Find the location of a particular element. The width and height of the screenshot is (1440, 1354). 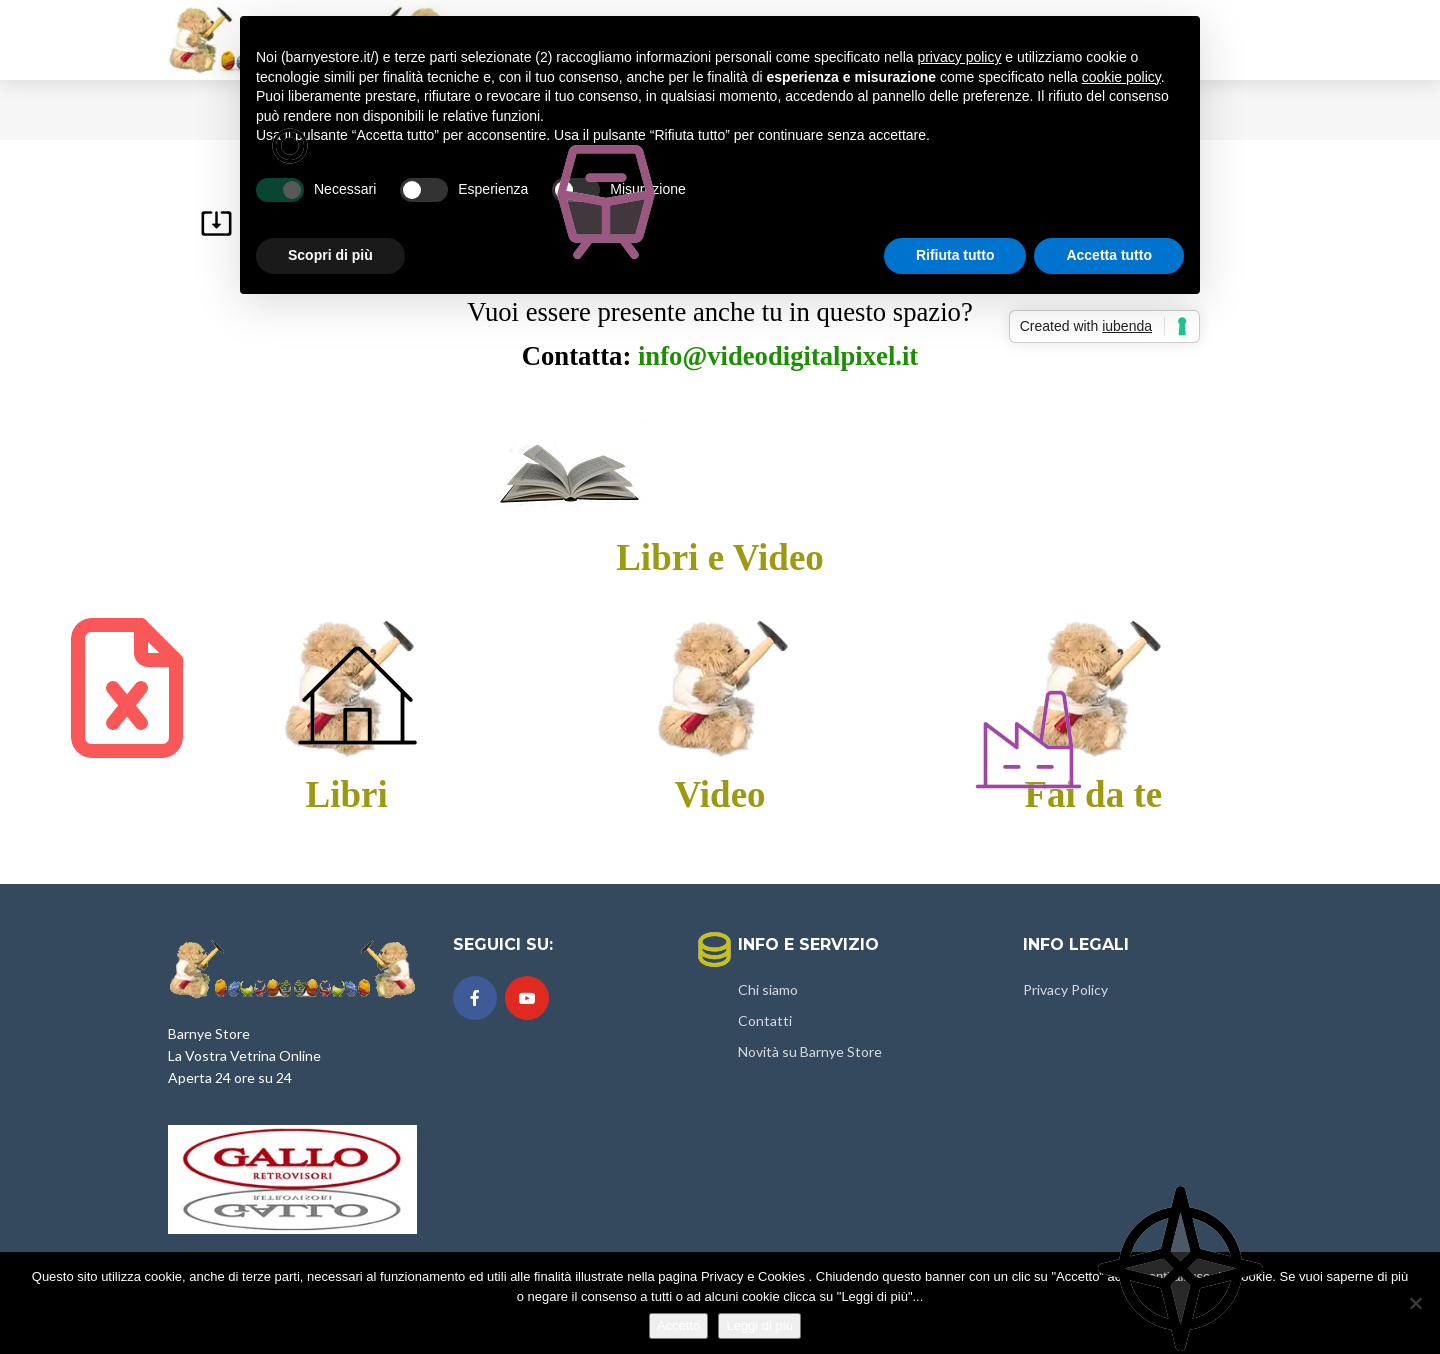

access database or data storage is located at coordinates (714, 949).